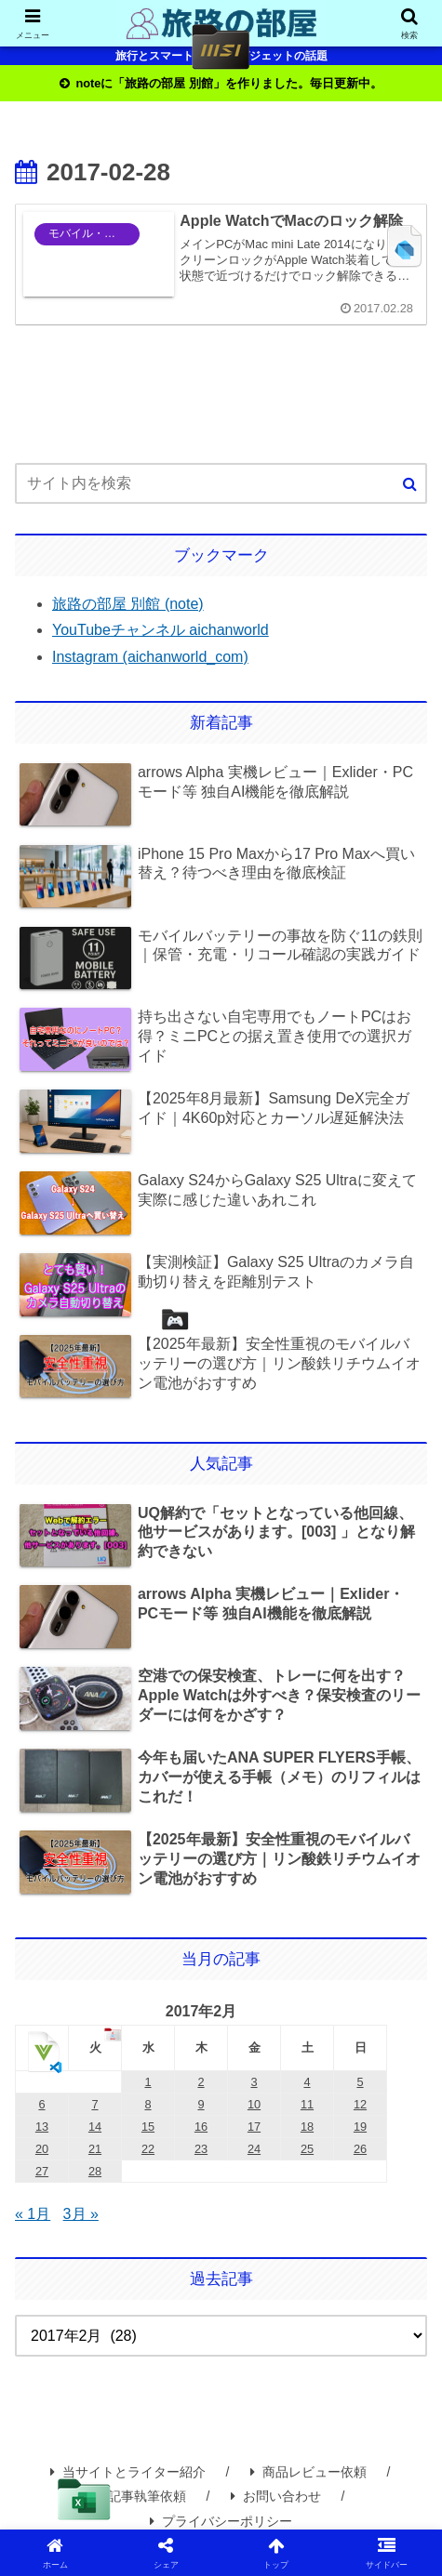 The width and height of the screenshot is (442, 2576). What do you see at coordinates (44, 2053) in the screenshot?
I see `open a Vue.js file in Visual Studio Code` at bounding box center [44, 2053].